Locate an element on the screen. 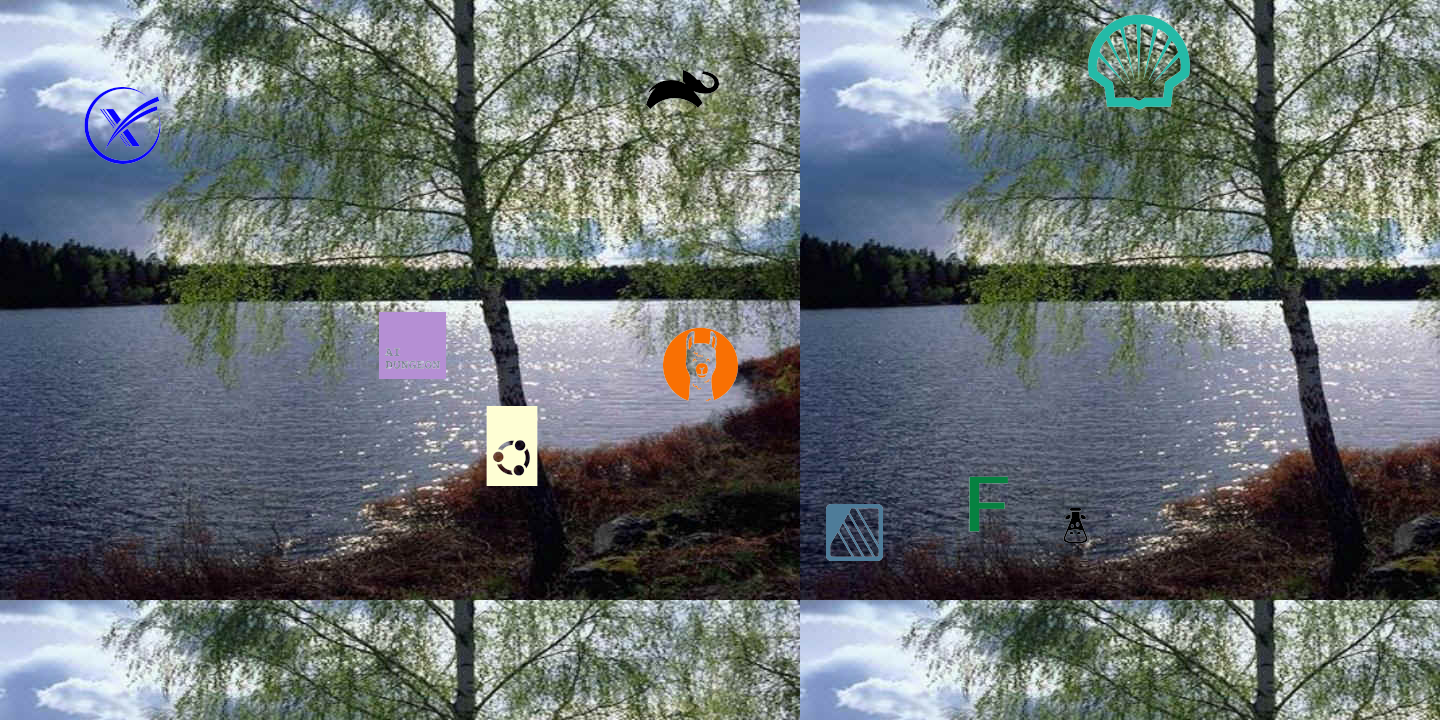  animal planet brand logo is located at coordinates (682, 89).